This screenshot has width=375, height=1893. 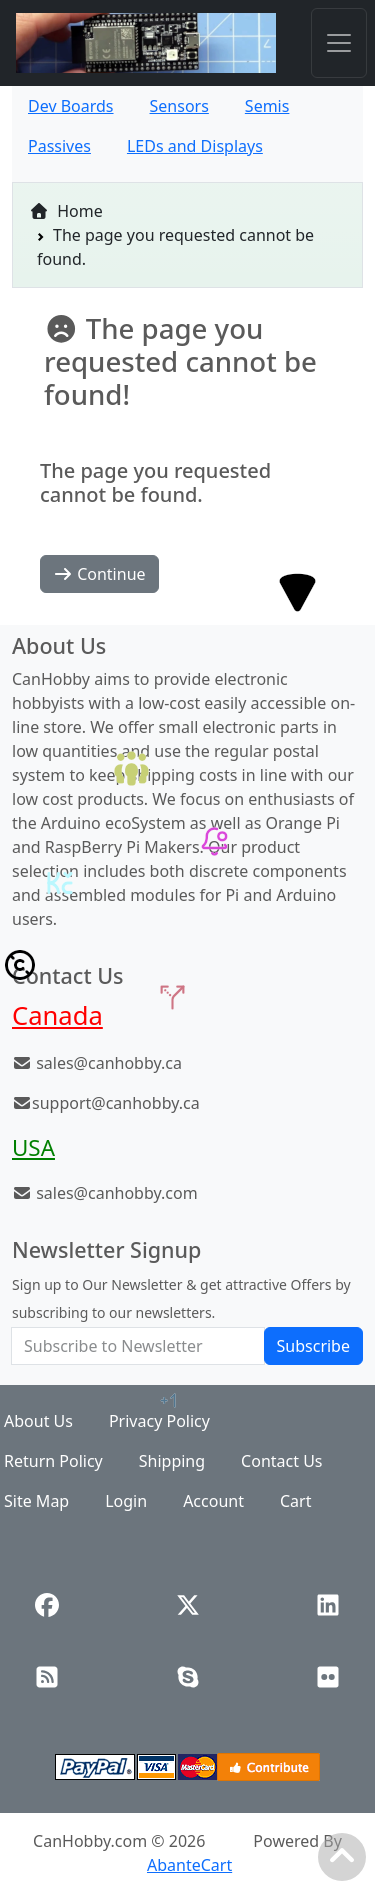 I want to click on view group members, so click(x=131, y=768).